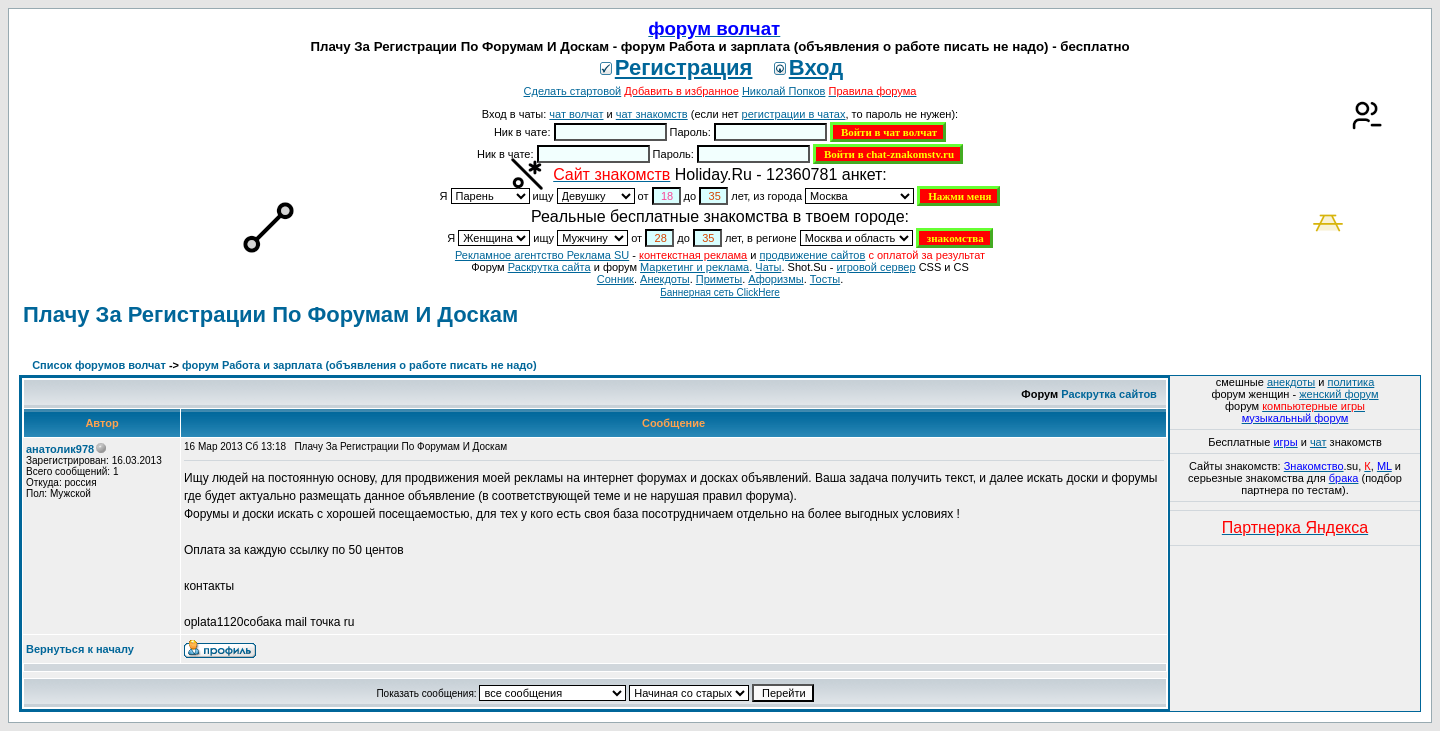  I want to click on find nearby picnic areas, so click(1328, 223).